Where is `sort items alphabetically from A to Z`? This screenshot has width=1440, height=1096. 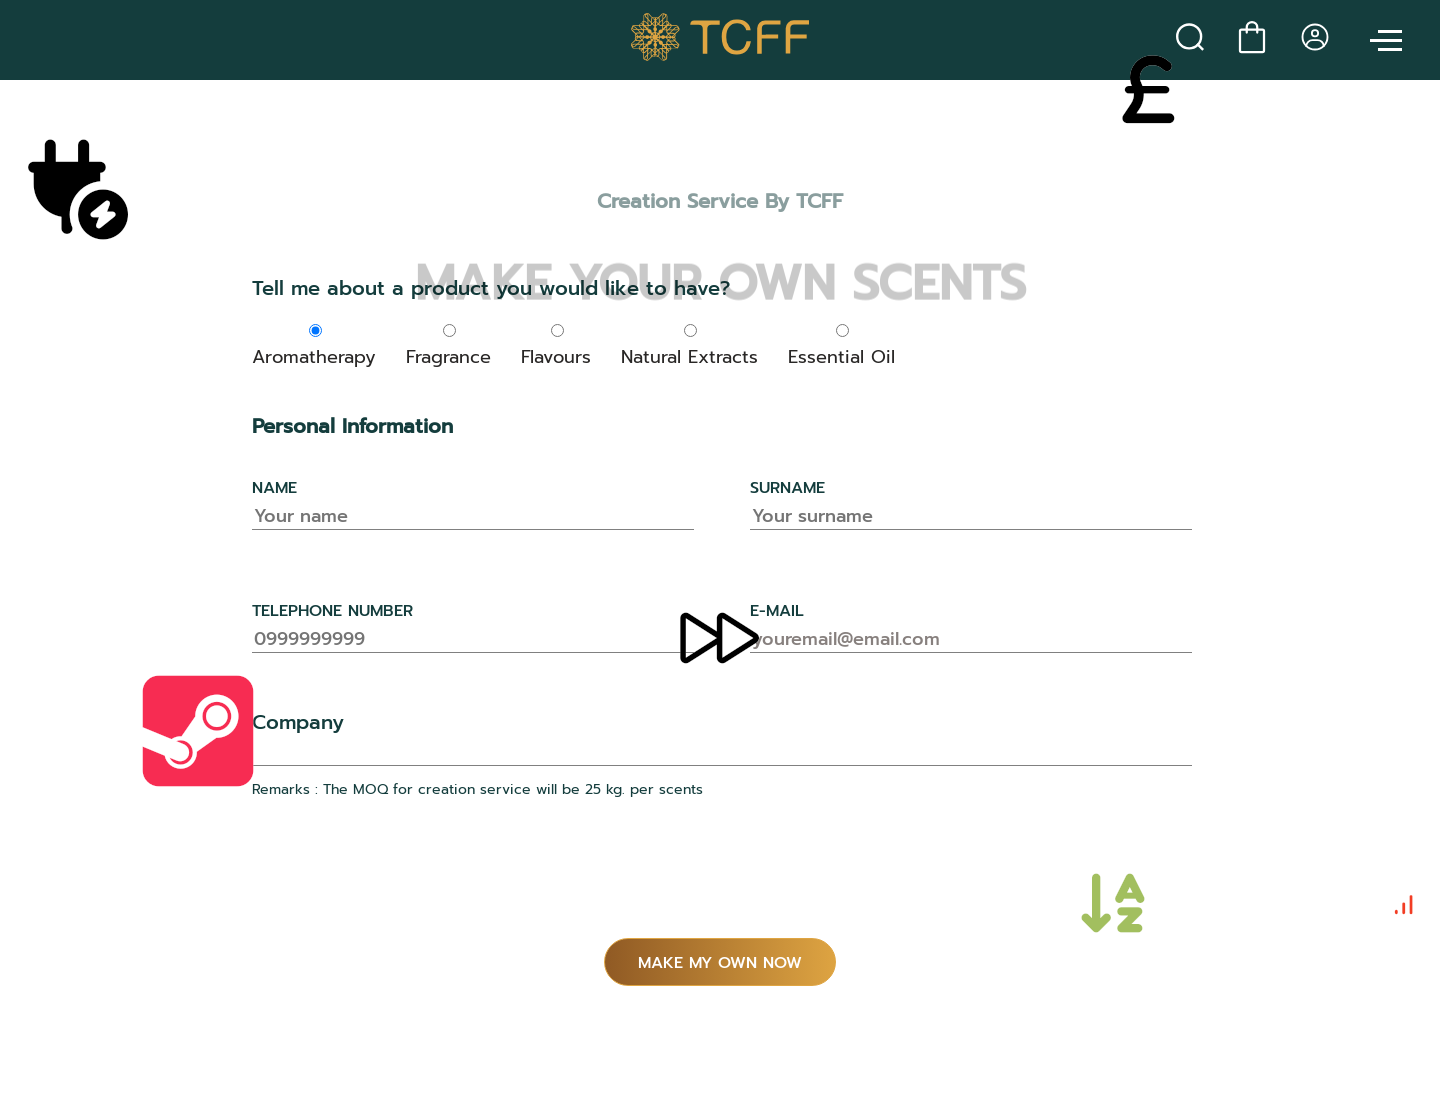 sort items alphabetically from A to Z is located at coordinates (1113, 903).